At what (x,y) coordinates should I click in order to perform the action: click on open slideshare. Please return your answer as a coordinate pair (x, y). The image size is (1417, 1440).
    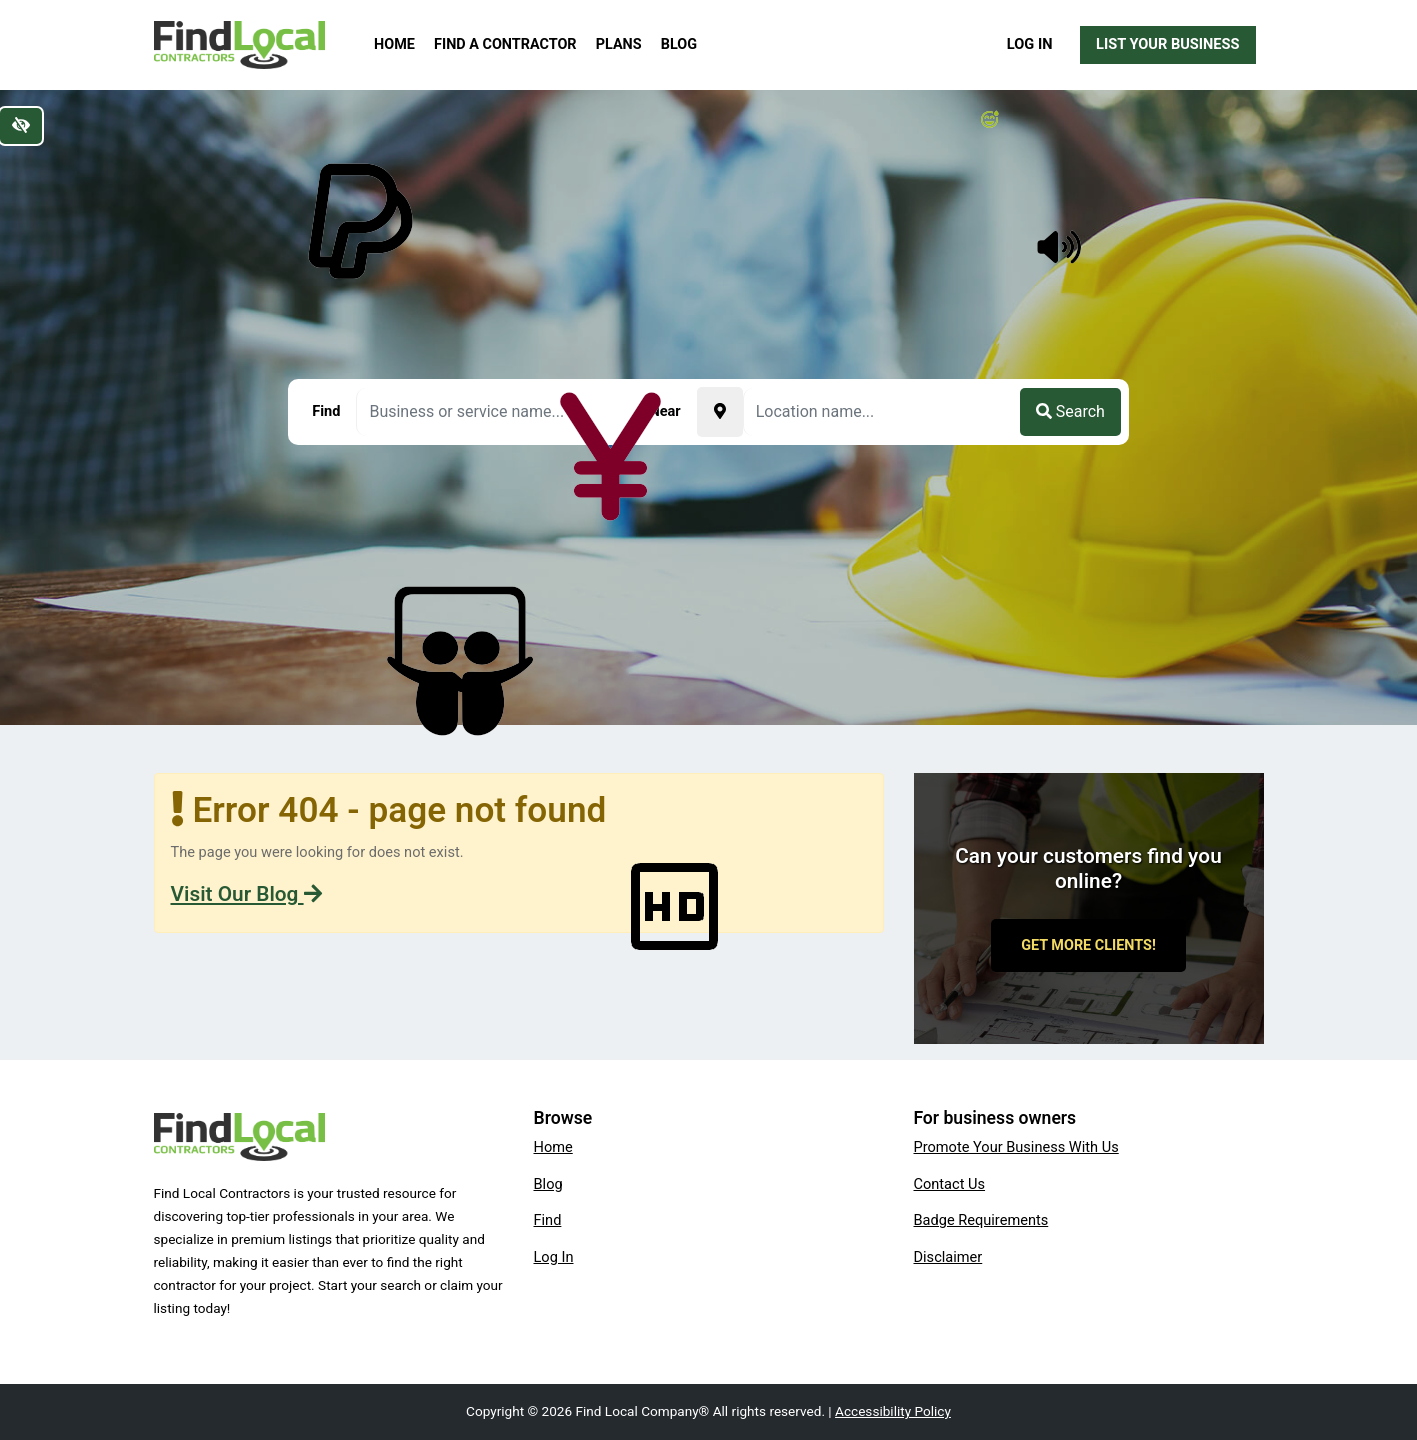
    Looking at the image, I should click on (460, 661).